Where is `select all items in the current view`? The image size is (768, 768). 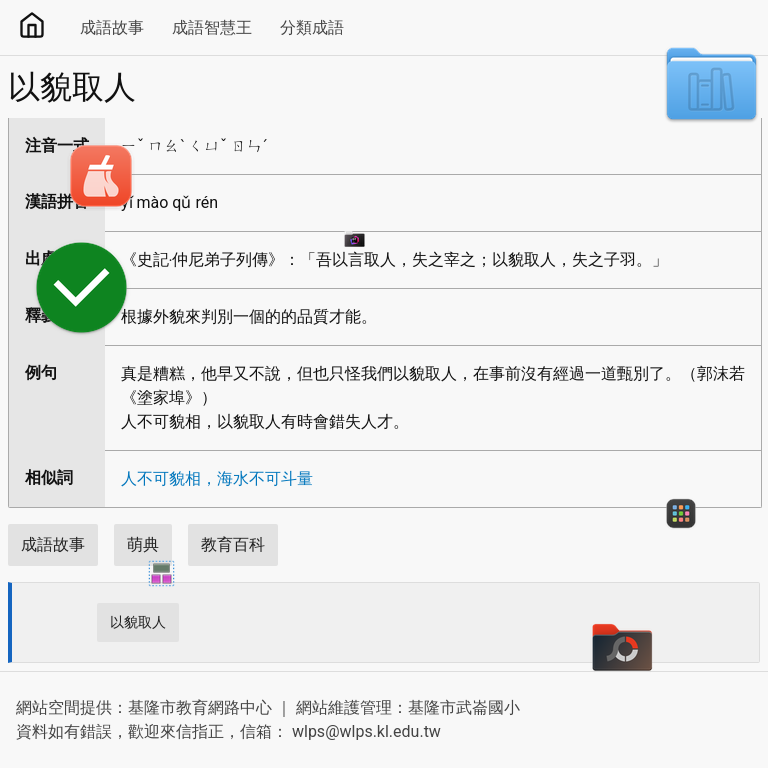
select all items in the current view is located at coordinates (161, 573).